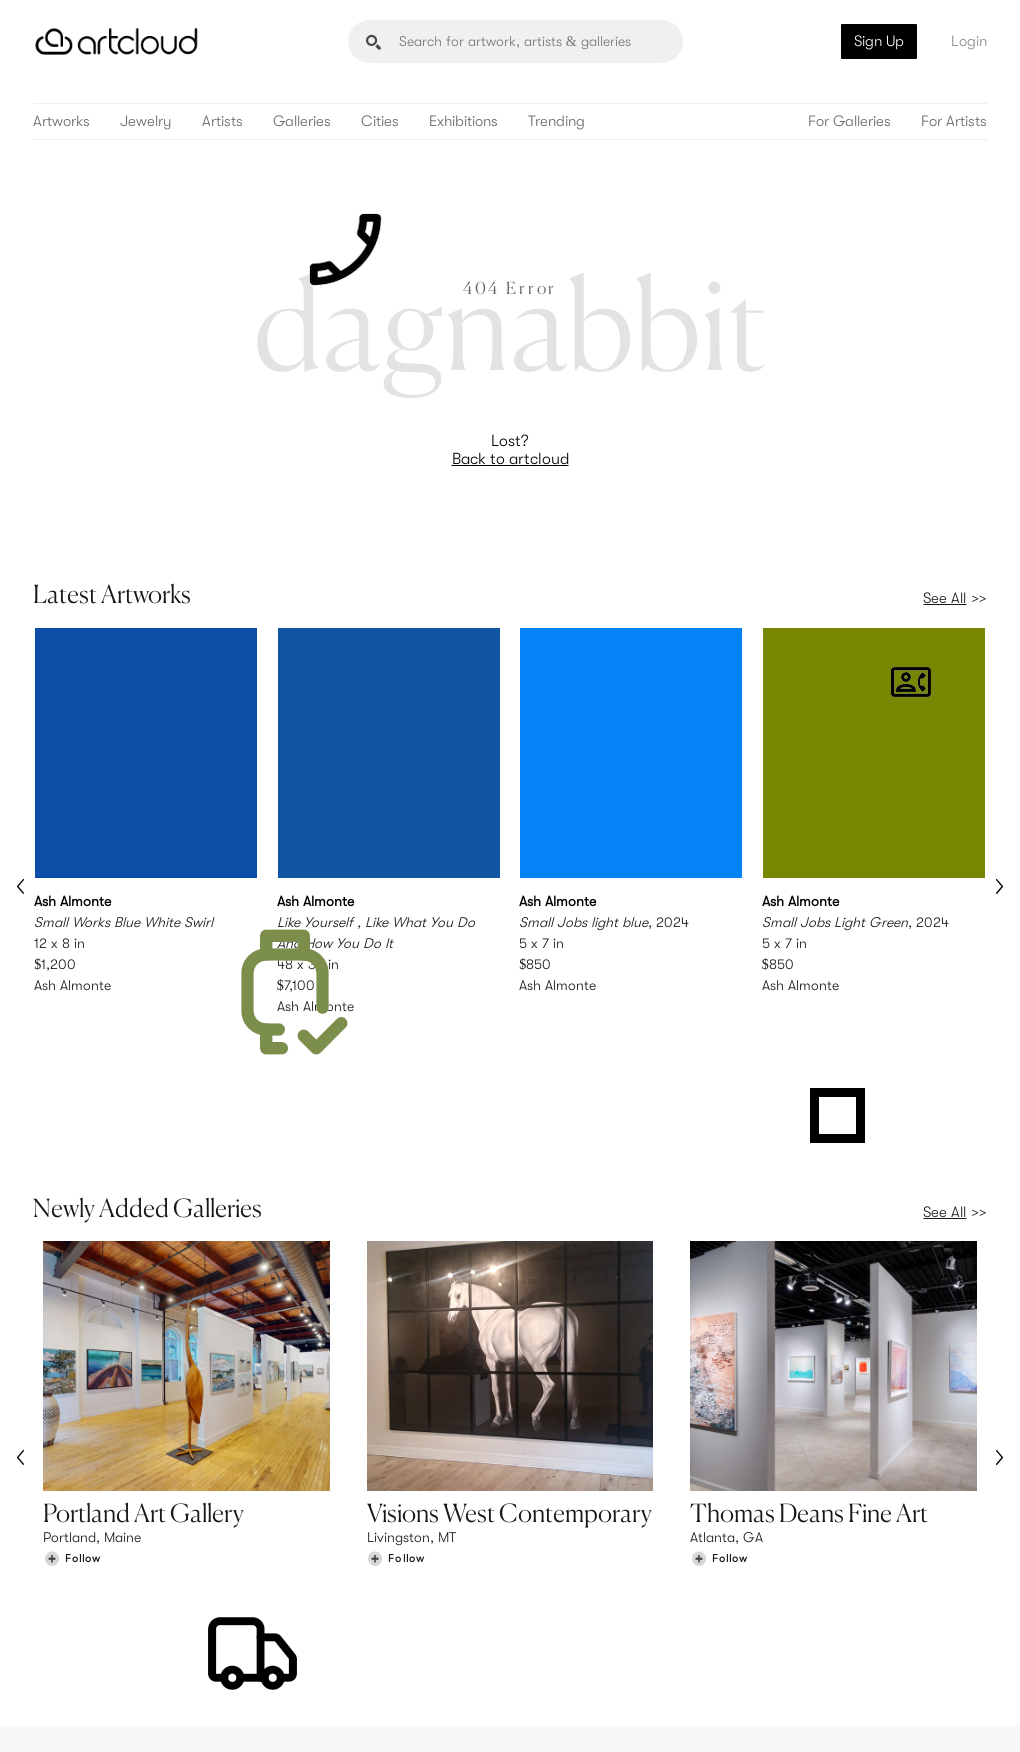 The height and width of the screenshot is (1752, 1020). What do you see at coordinates (252, 1653) in the screenshot?
I see `track your delivery or shipment` at bounding box center [252, 1653].